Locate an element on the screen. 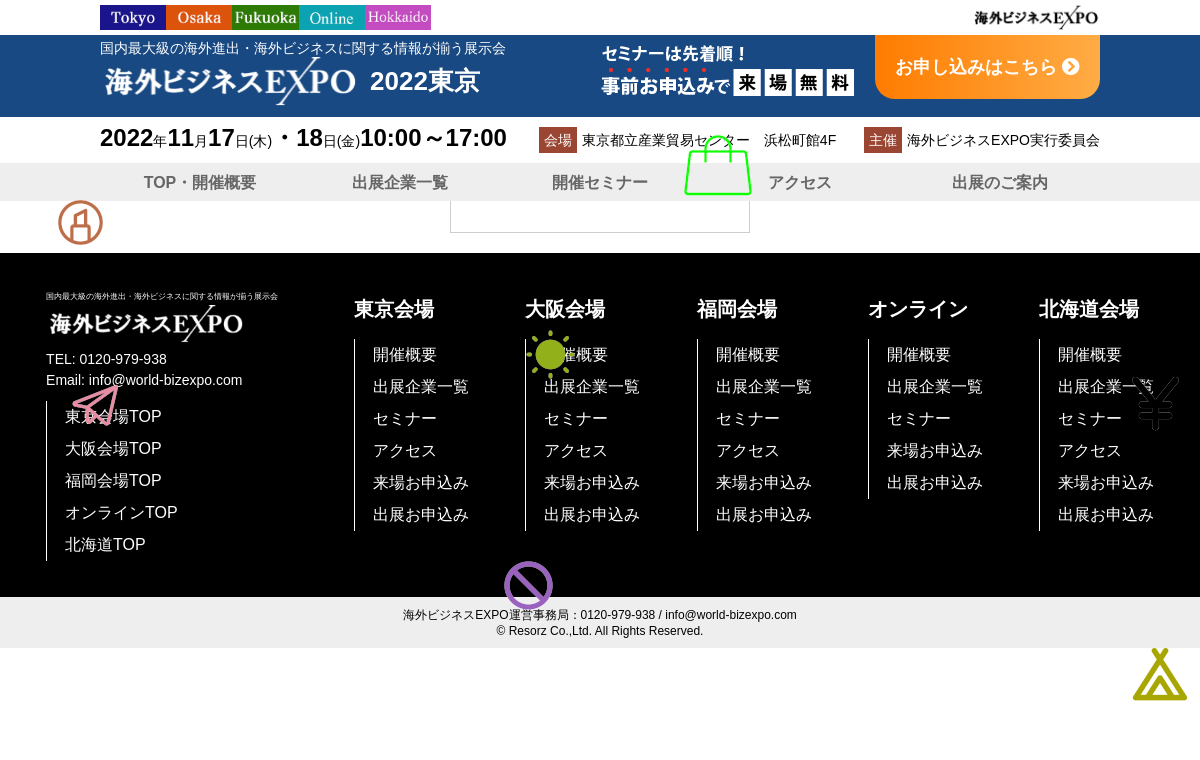 The image size is (1200, 760). open Telegram messaging app is located at coordinates (97, 406).